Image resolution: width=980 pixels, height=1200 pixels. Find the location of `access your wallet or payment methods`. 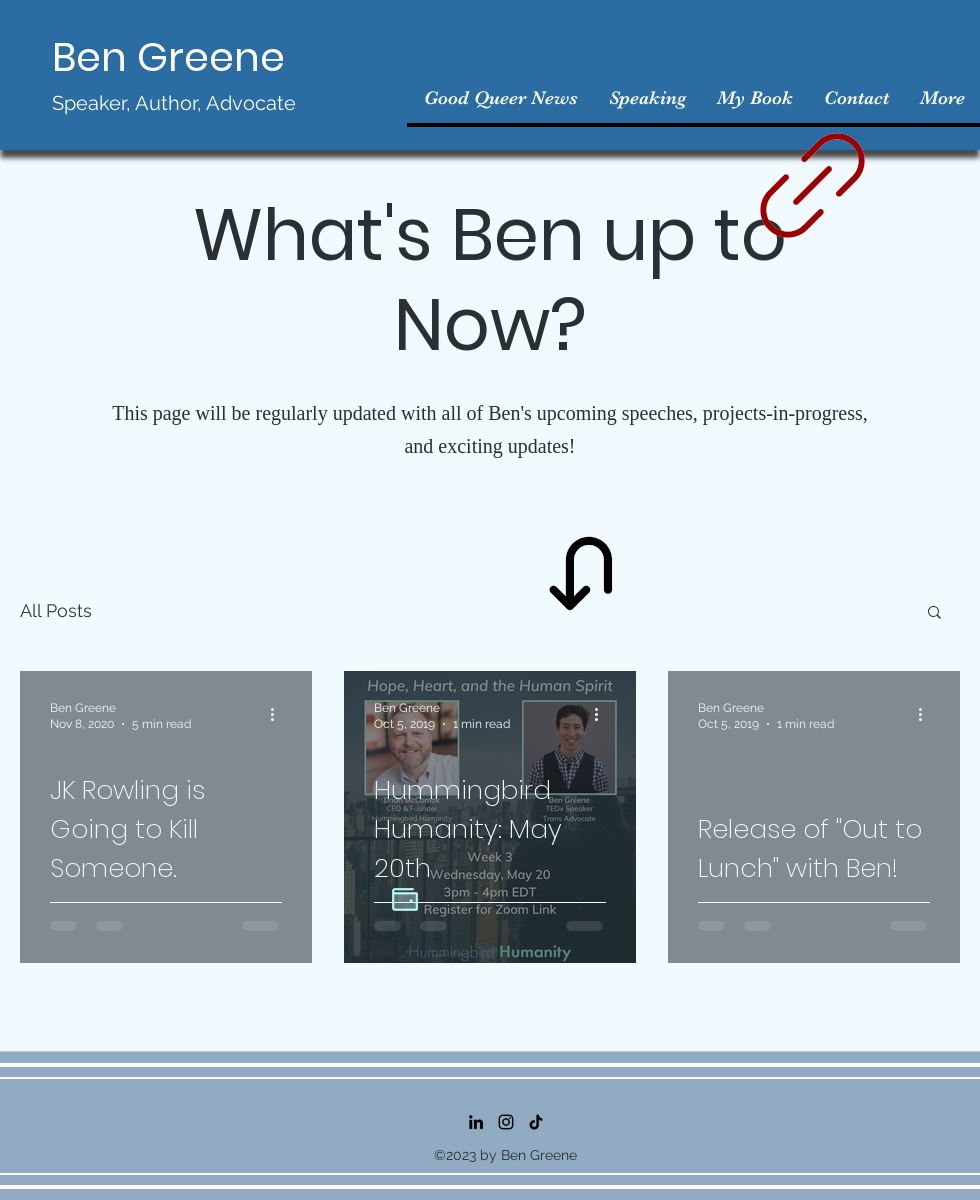

access your wallet or payment methods is located at coordinates (404, 900).